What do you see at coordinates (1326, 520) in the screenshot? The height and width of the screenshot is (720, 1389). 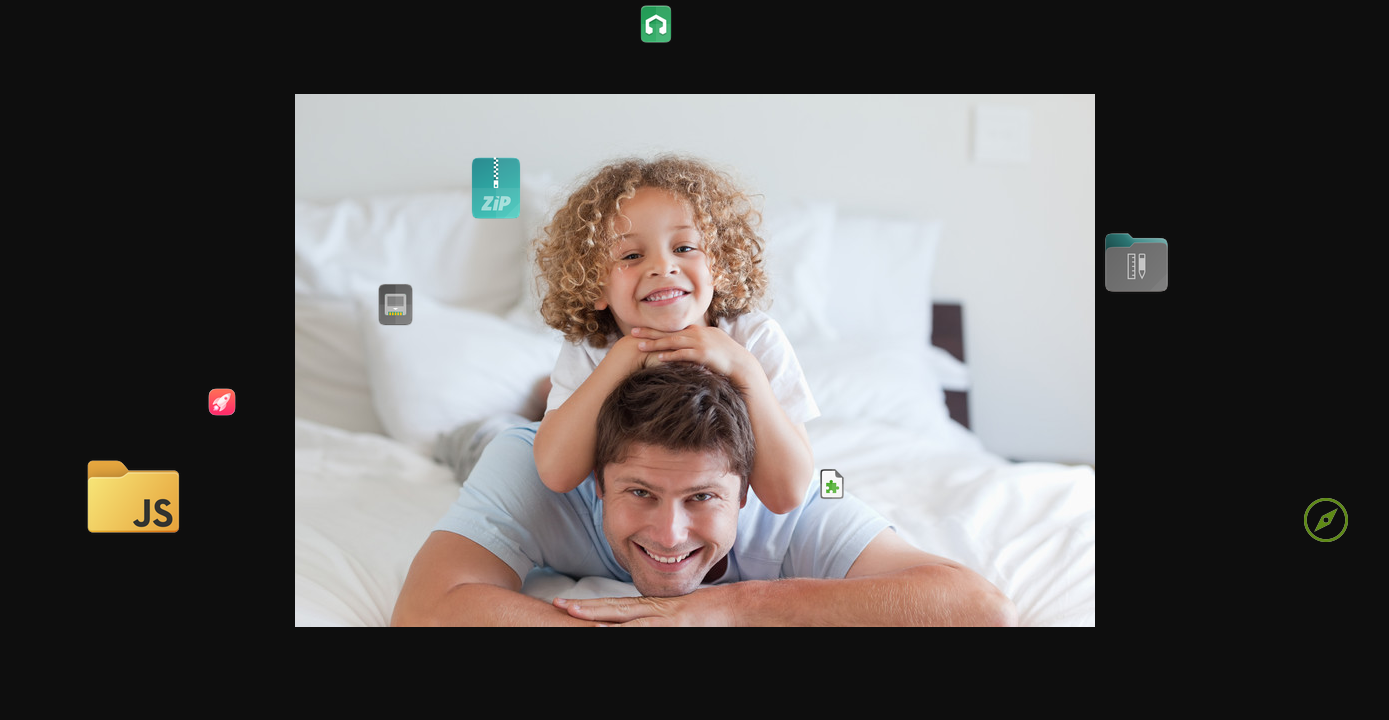 I see `open the default web browser` at bounding box center [1326, 520].